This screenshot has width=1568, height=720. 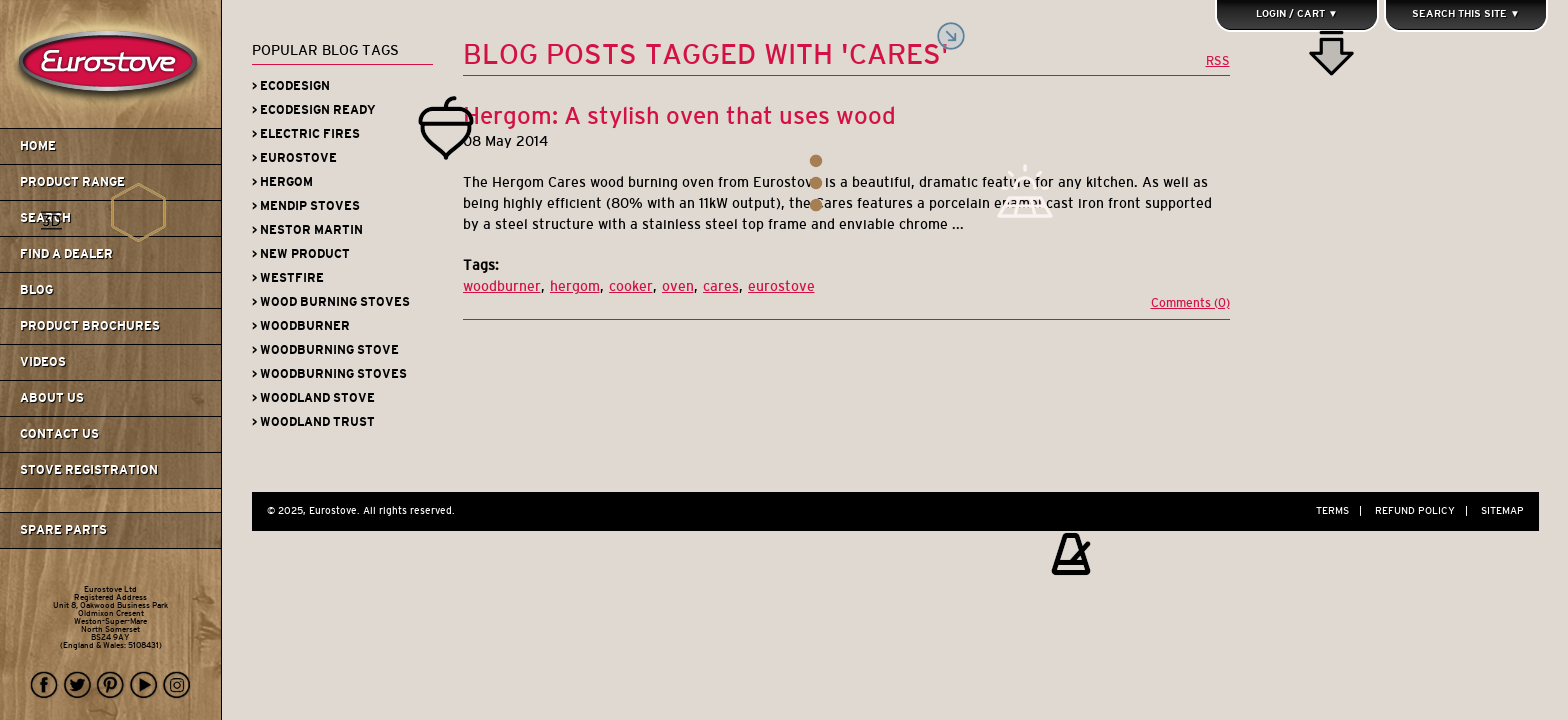 What do you see at coordinates (816, 183) in the screenshot?
I see `open additional options menu` at bounding box center [816, 183].